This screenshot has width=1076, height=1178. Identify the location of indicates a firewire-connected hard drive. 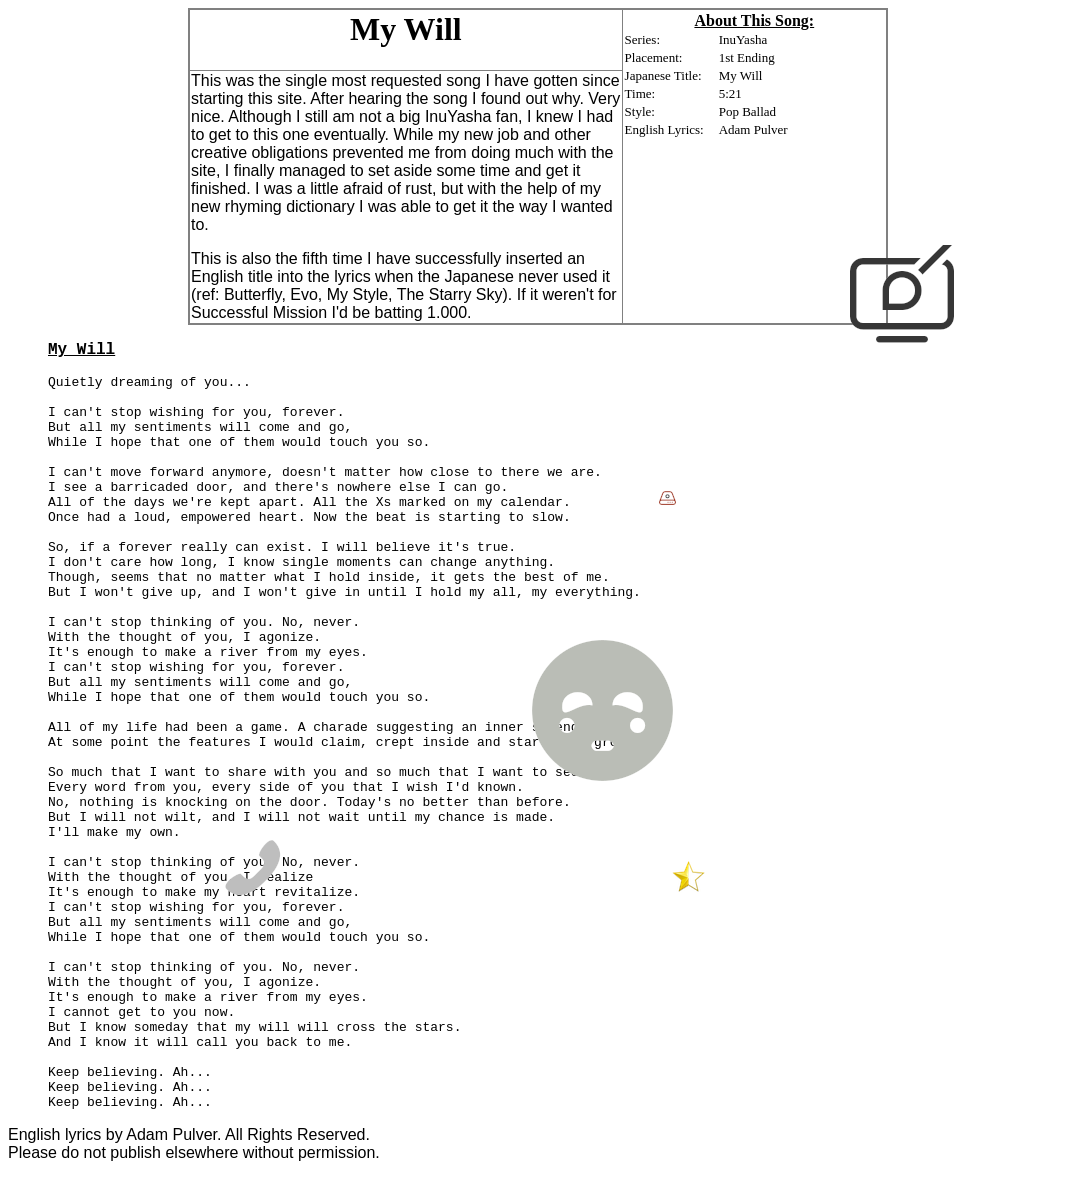
(667, 497).